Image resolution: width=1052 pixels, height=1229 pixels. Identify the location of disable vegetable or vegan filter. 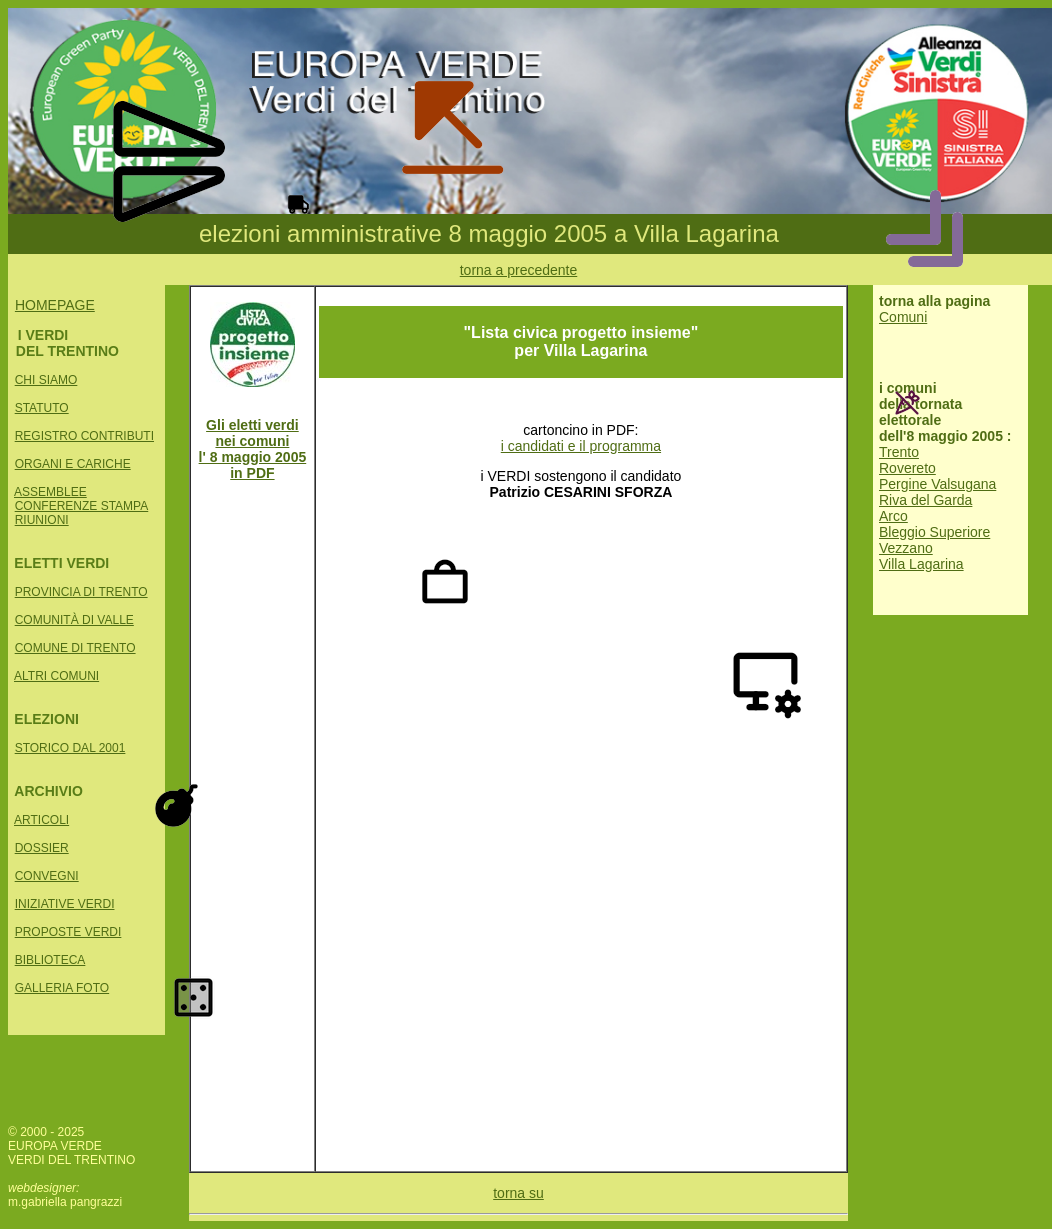
(907, 403).